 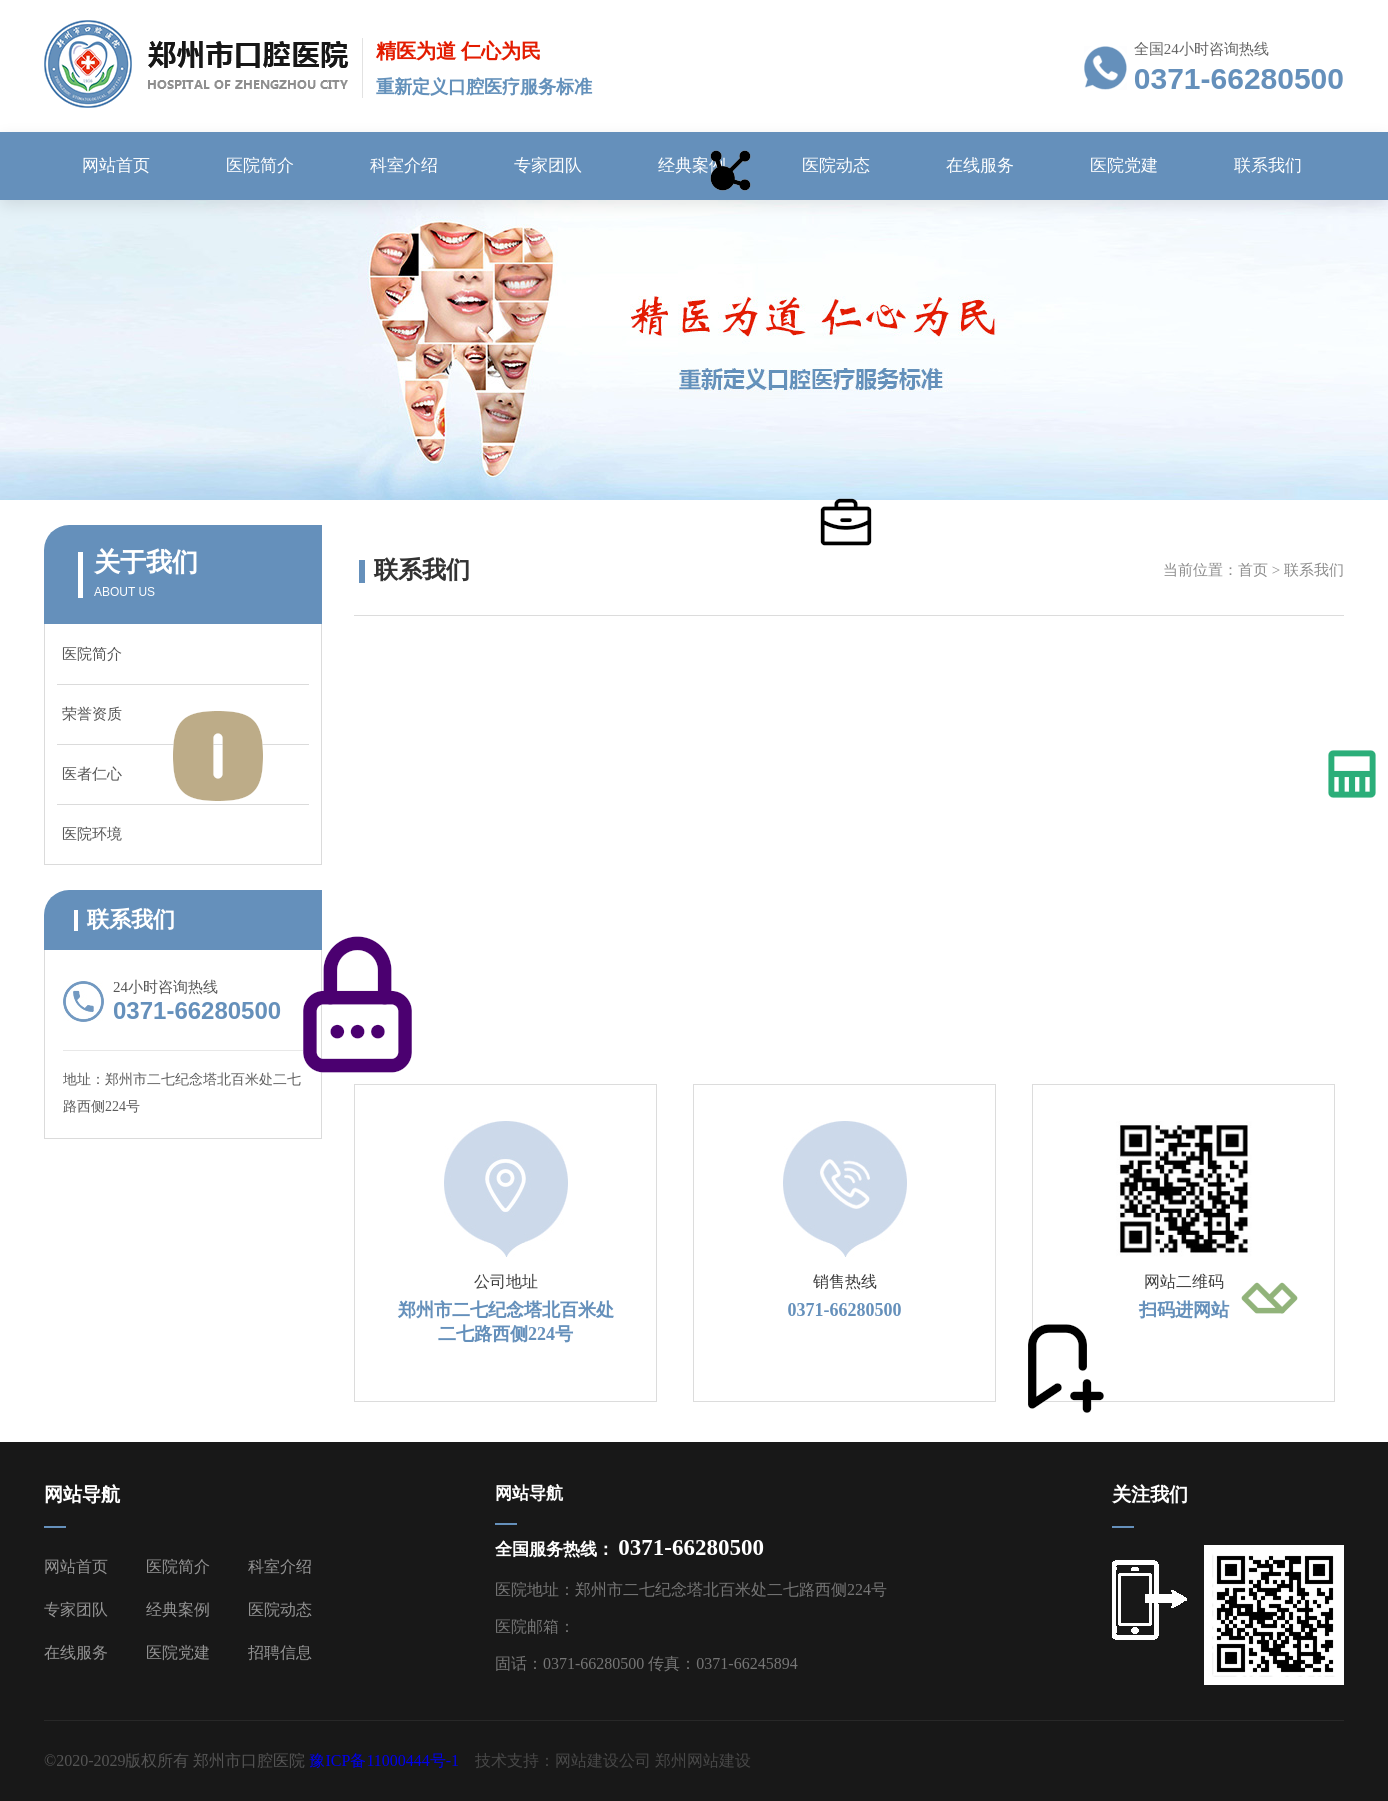 What do you see at coordinates (1352, 774) in the screenshot?
I see `toggle bottom panel visibility` at bounding box center [1352, 774].